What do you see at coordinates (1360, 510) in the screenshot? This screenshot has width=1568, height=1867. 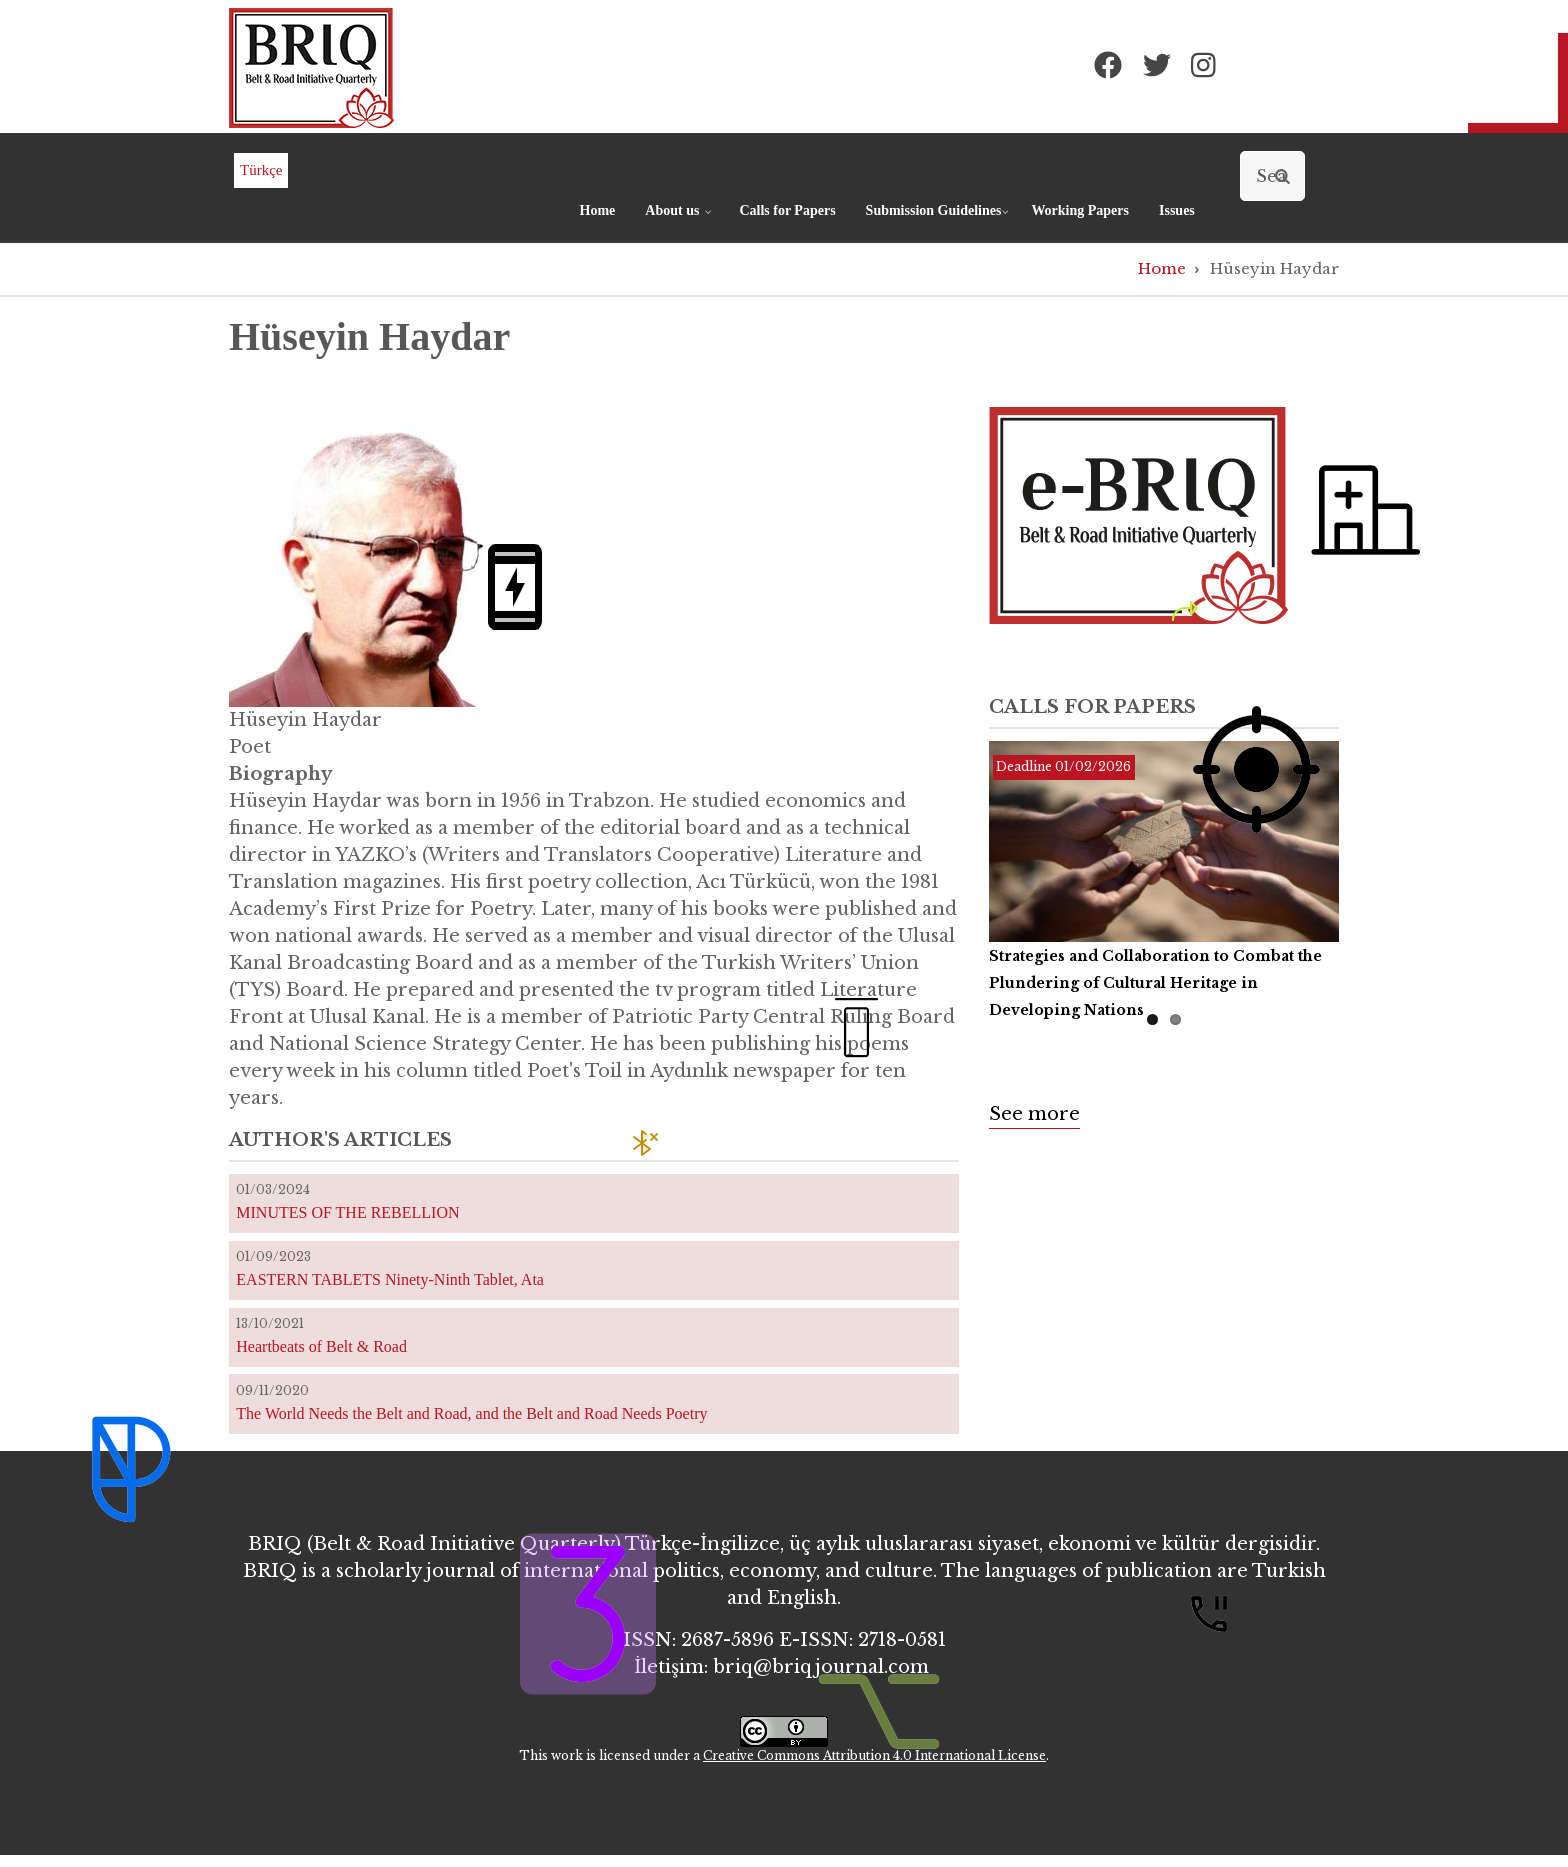 I see `find nearby hospitals or medical facilities` at bounding box center [1360, 510].